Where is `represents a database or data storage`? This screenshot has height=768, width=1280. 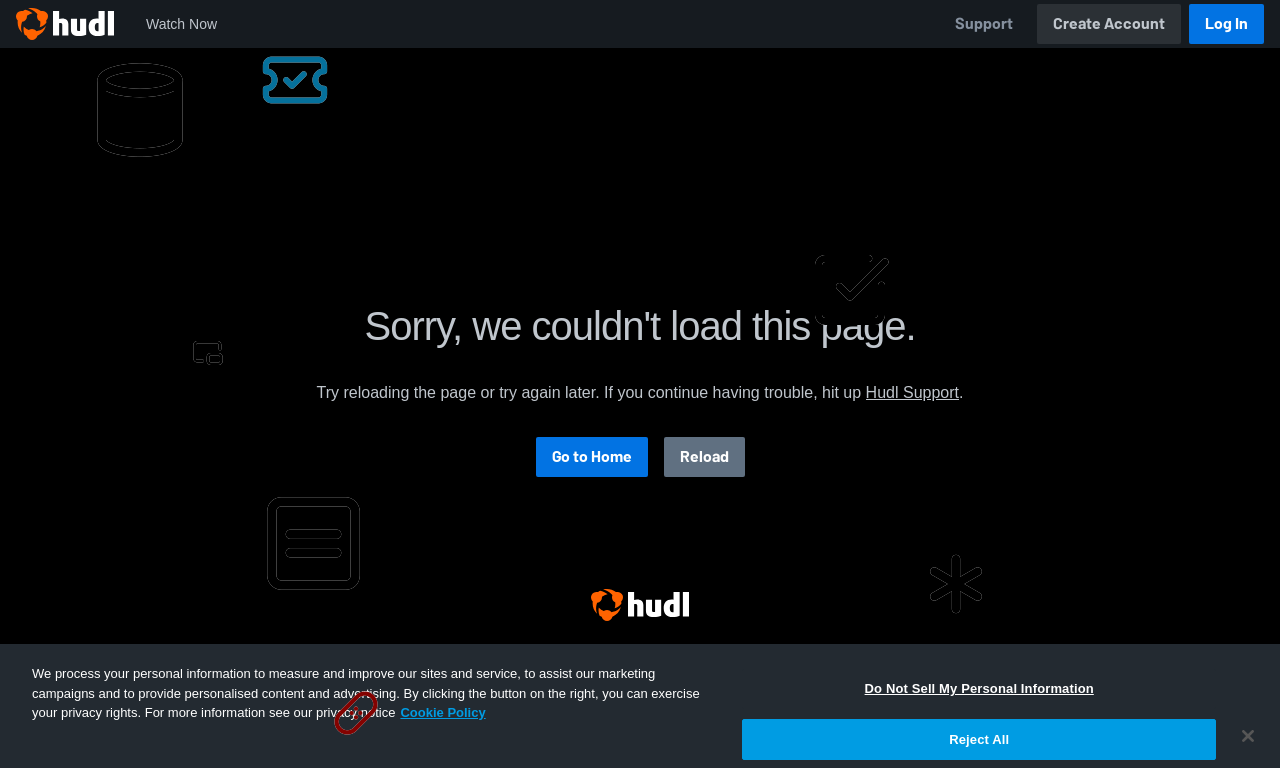
represents a database or data storage is located at coordinates (140, 110).